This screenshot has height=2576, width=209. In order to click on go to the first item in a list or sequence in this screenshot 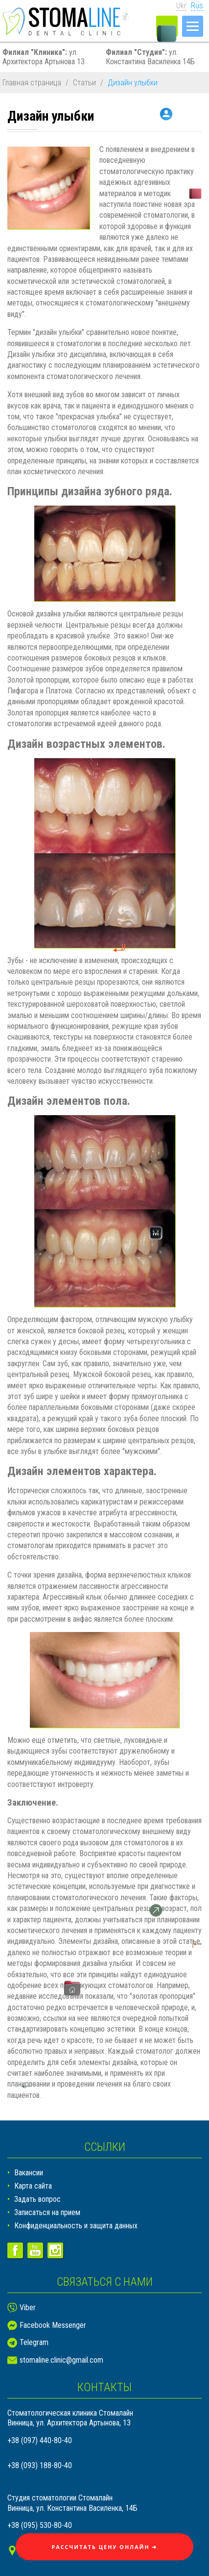, I will do `click(197, 1944)`.